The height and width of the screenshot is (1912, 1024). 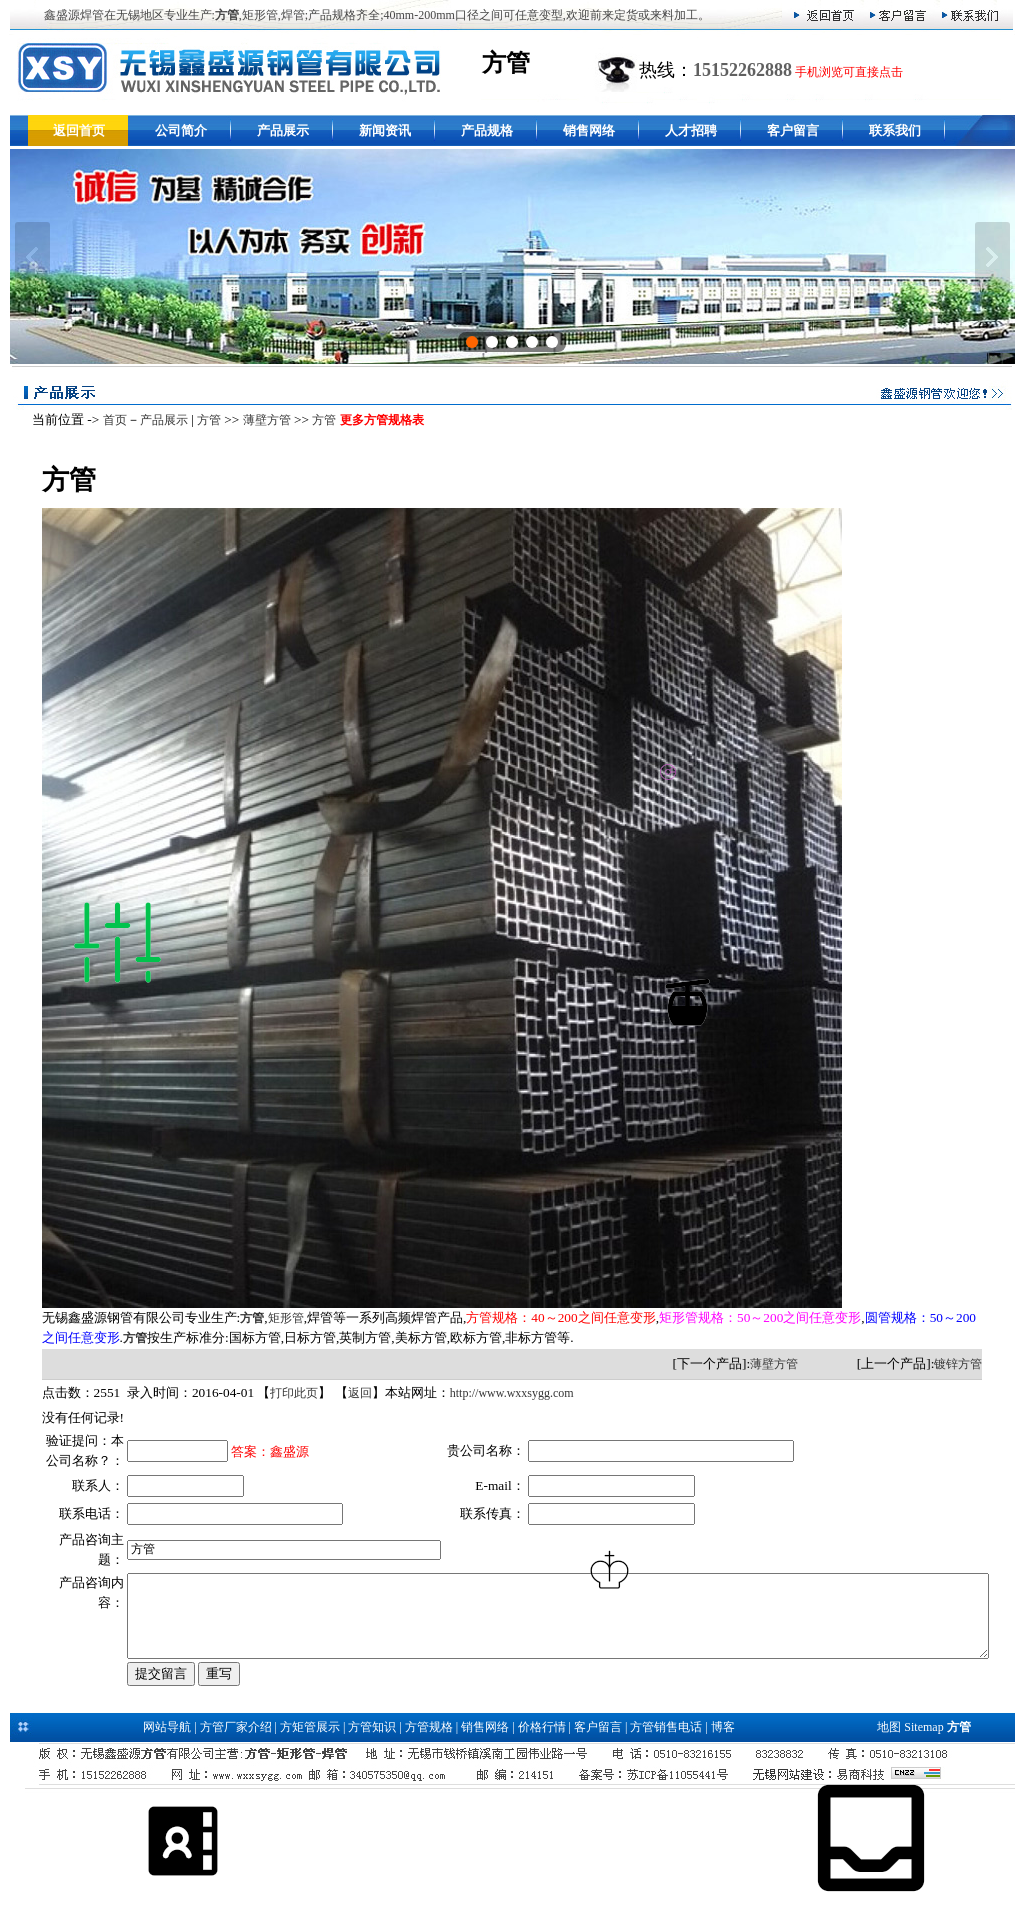 What do you see at coordinates (687, 1003) in the screenshot?
I see `access ski lift or cable car information` at bounding box center [687, 1003].